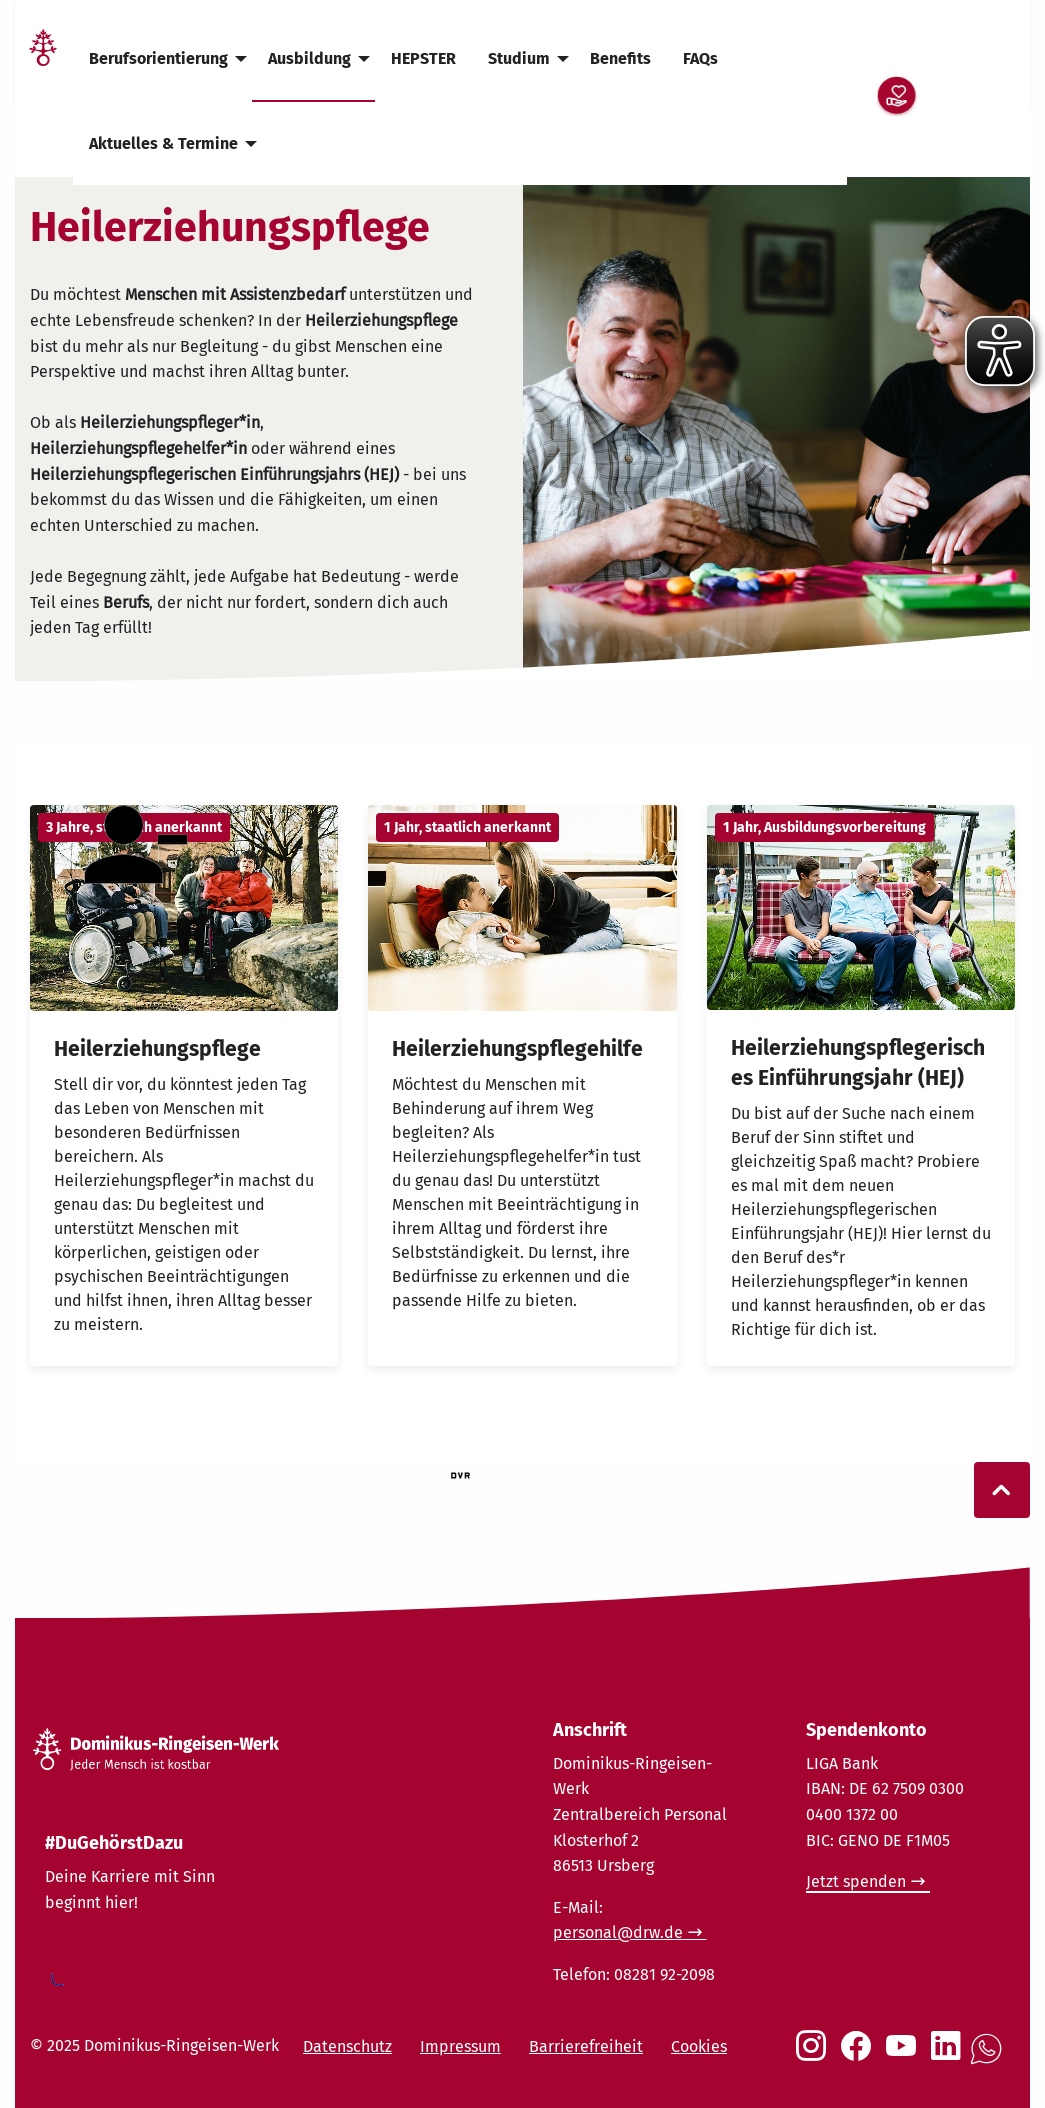  I want to click on access DVR recordings, so click(460, 1475).